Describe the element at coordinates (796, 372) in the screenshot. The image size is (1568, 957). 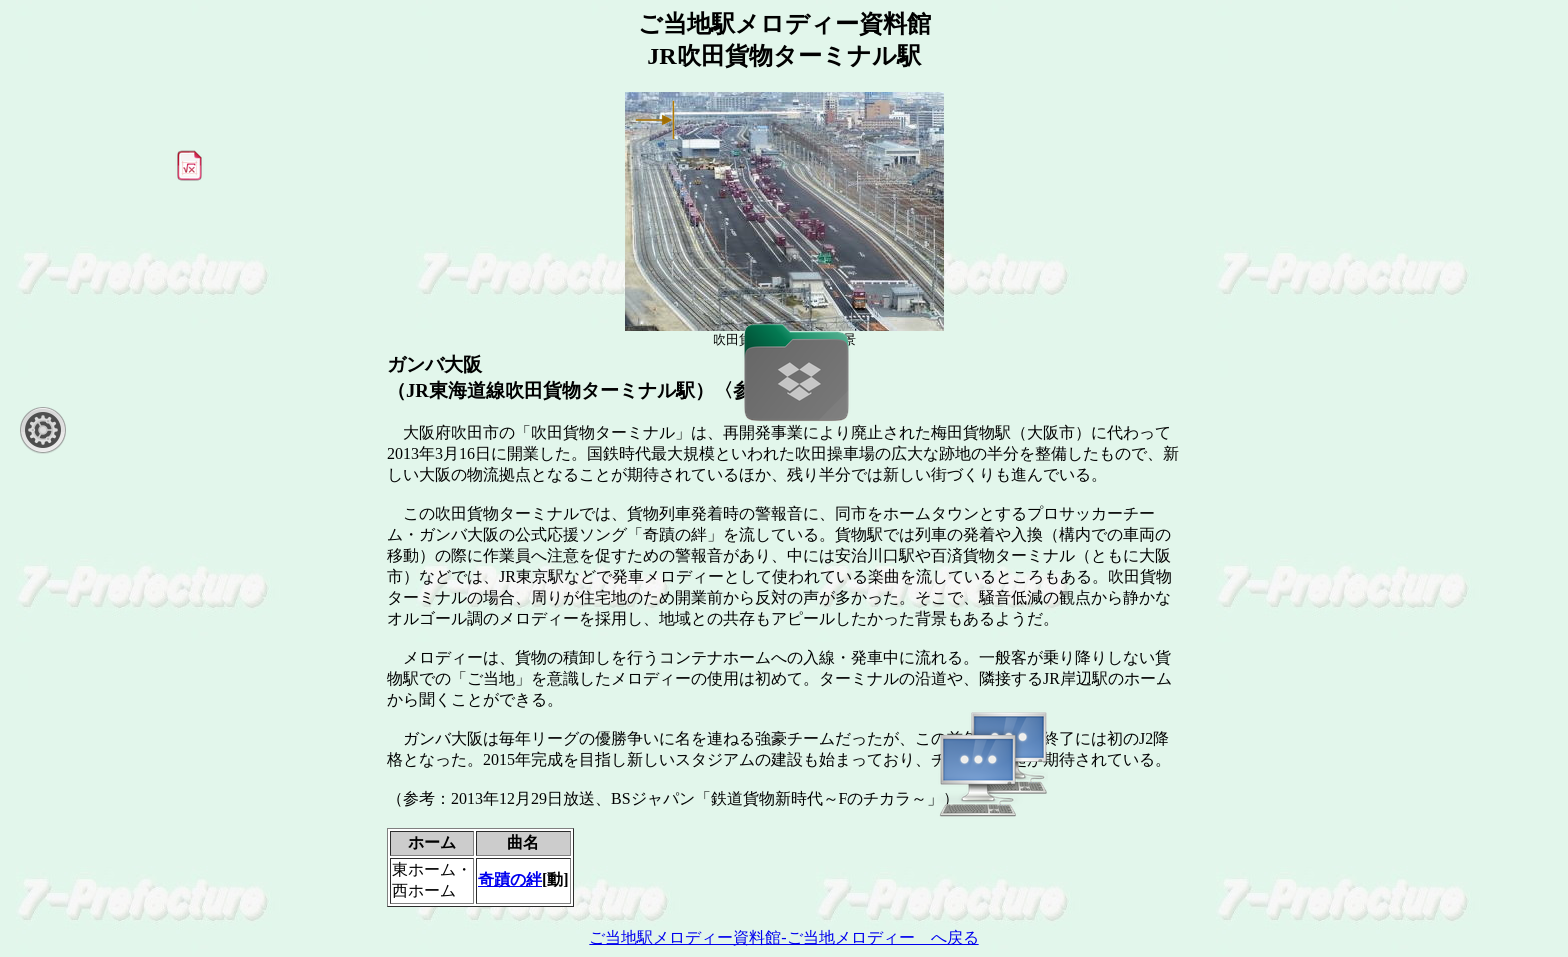
I see `open your Dropbox synced folder` at that location.